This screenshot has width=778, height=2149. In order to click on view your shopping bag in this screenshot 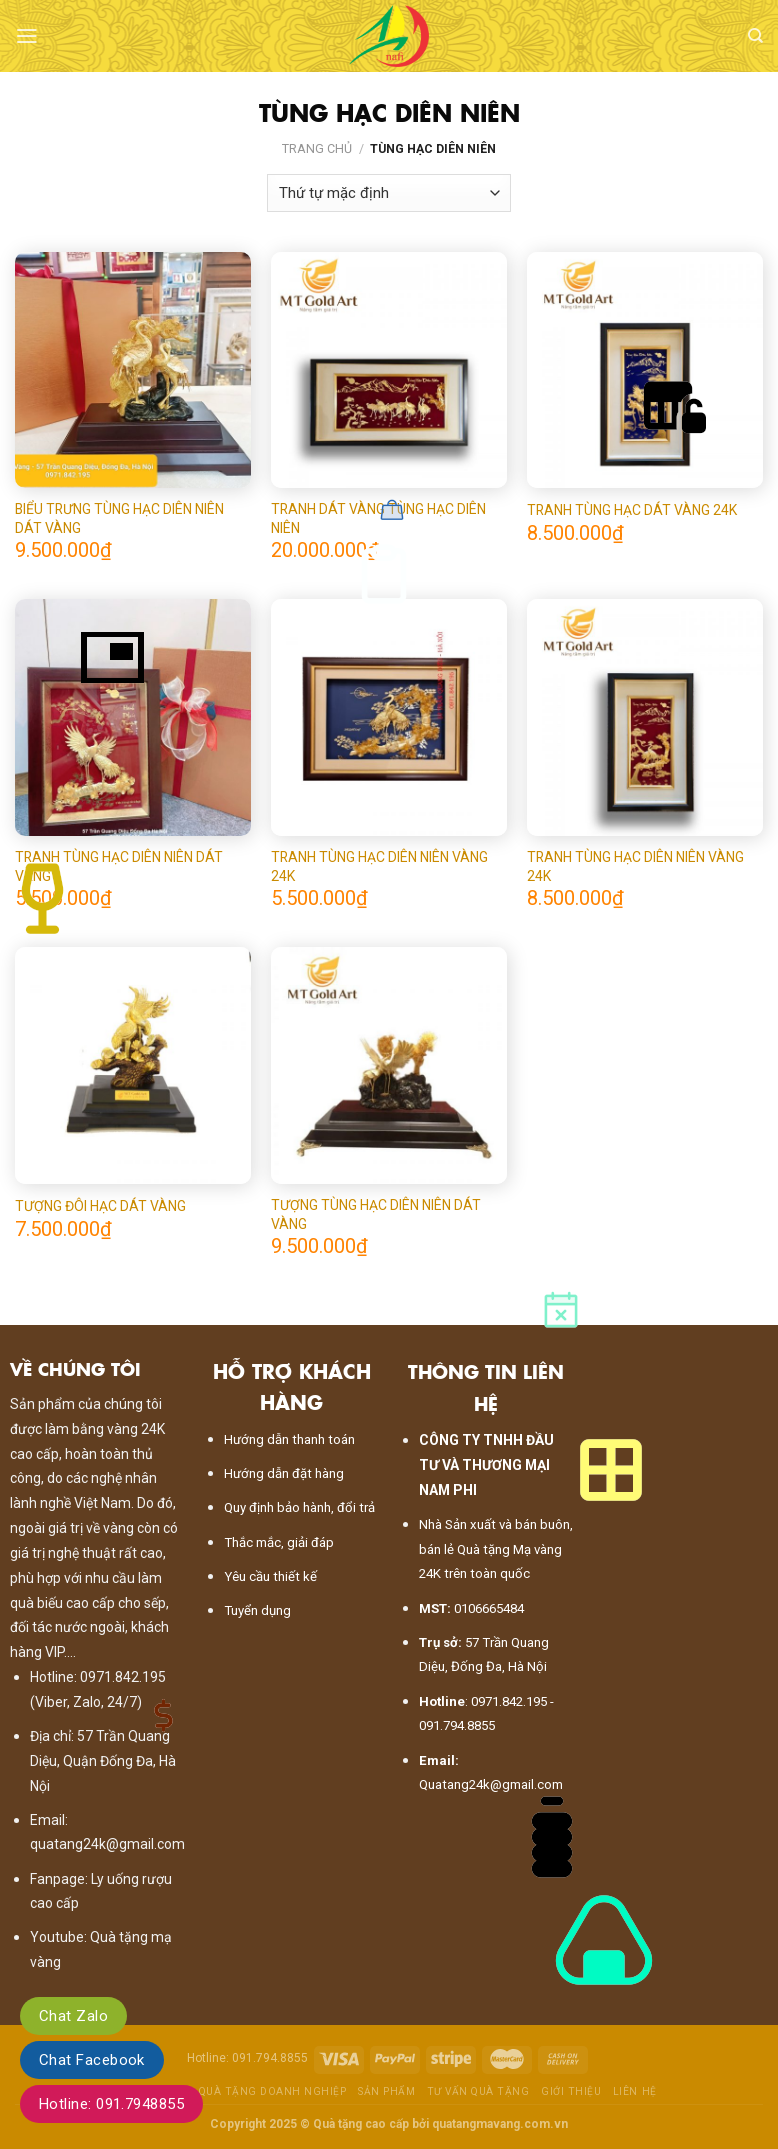, I will do `click(392, 511)`.